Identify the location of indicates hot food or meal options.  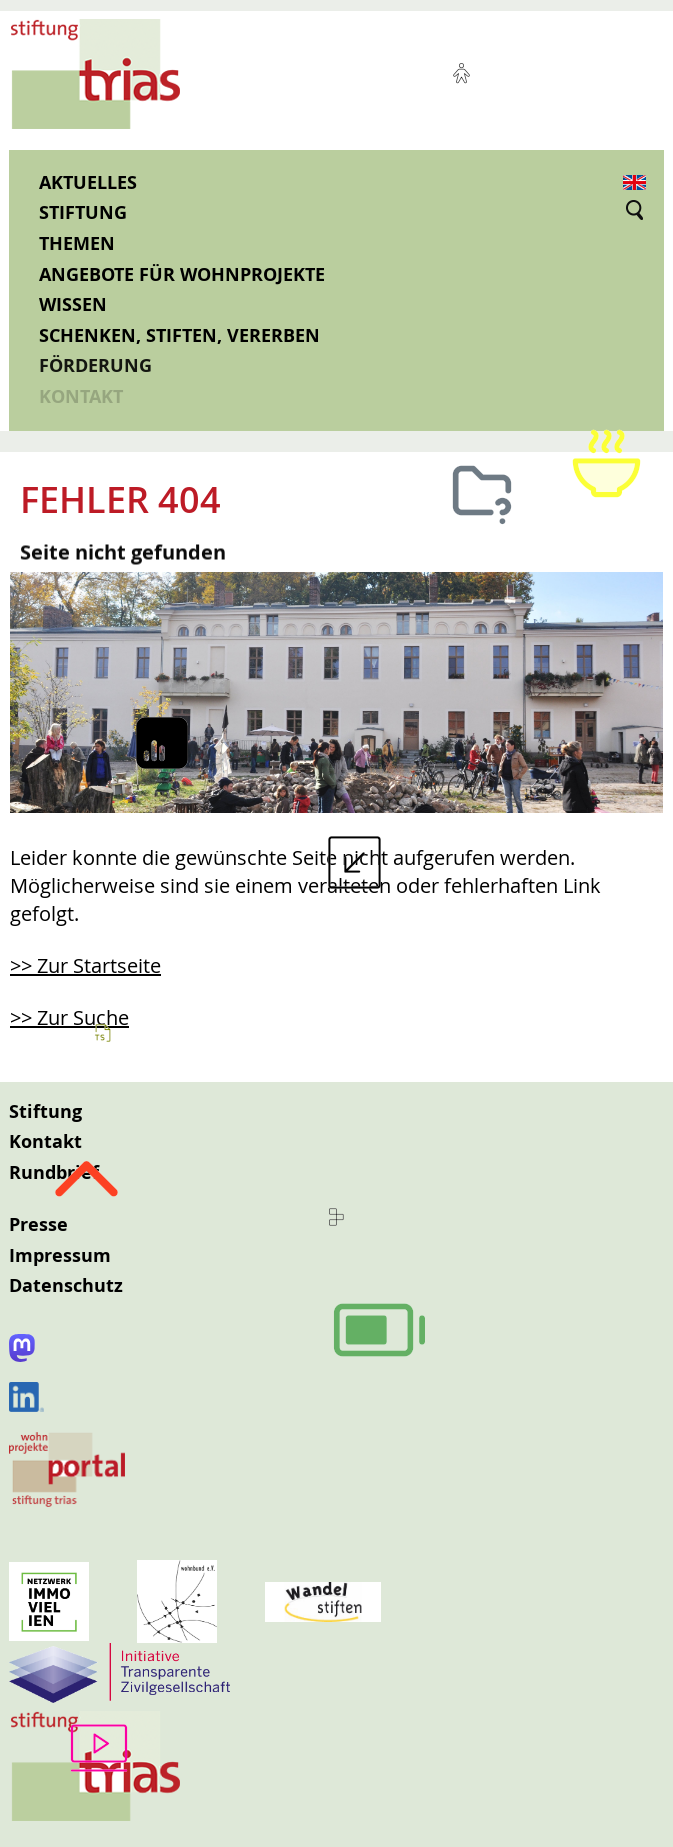
(606, 463).